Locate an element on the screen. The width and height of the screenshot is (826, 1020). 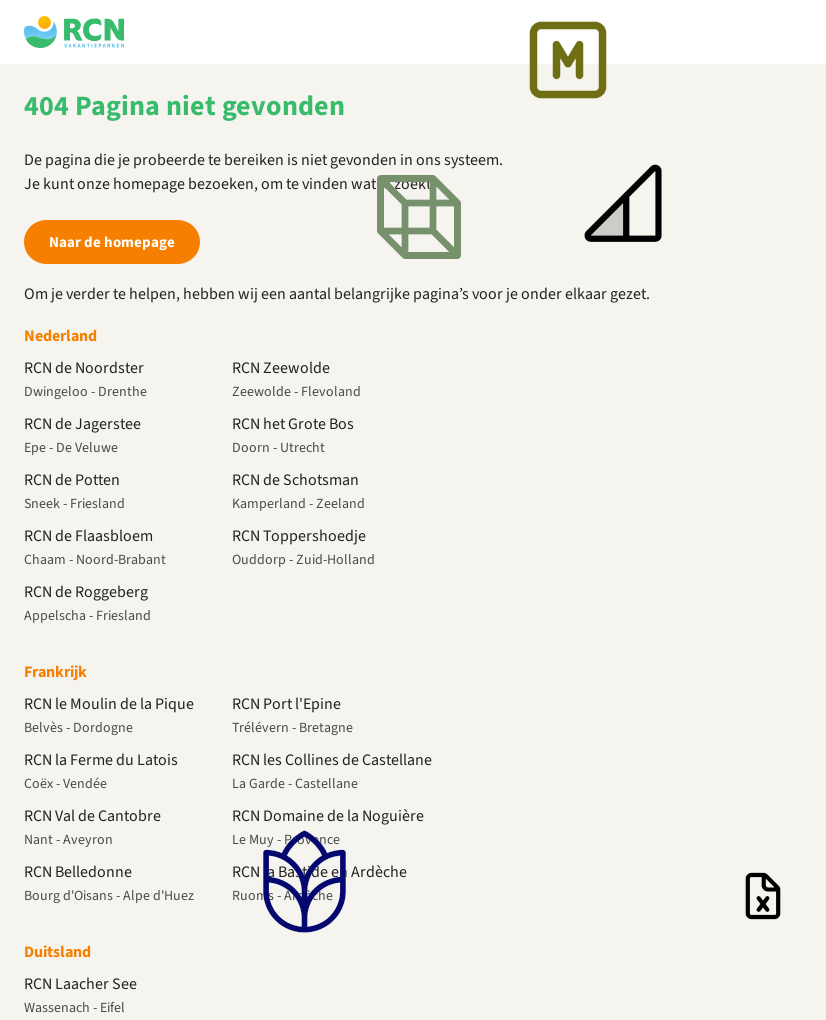
indicates medium cellular signal strength is located at coordinates (629, 206).